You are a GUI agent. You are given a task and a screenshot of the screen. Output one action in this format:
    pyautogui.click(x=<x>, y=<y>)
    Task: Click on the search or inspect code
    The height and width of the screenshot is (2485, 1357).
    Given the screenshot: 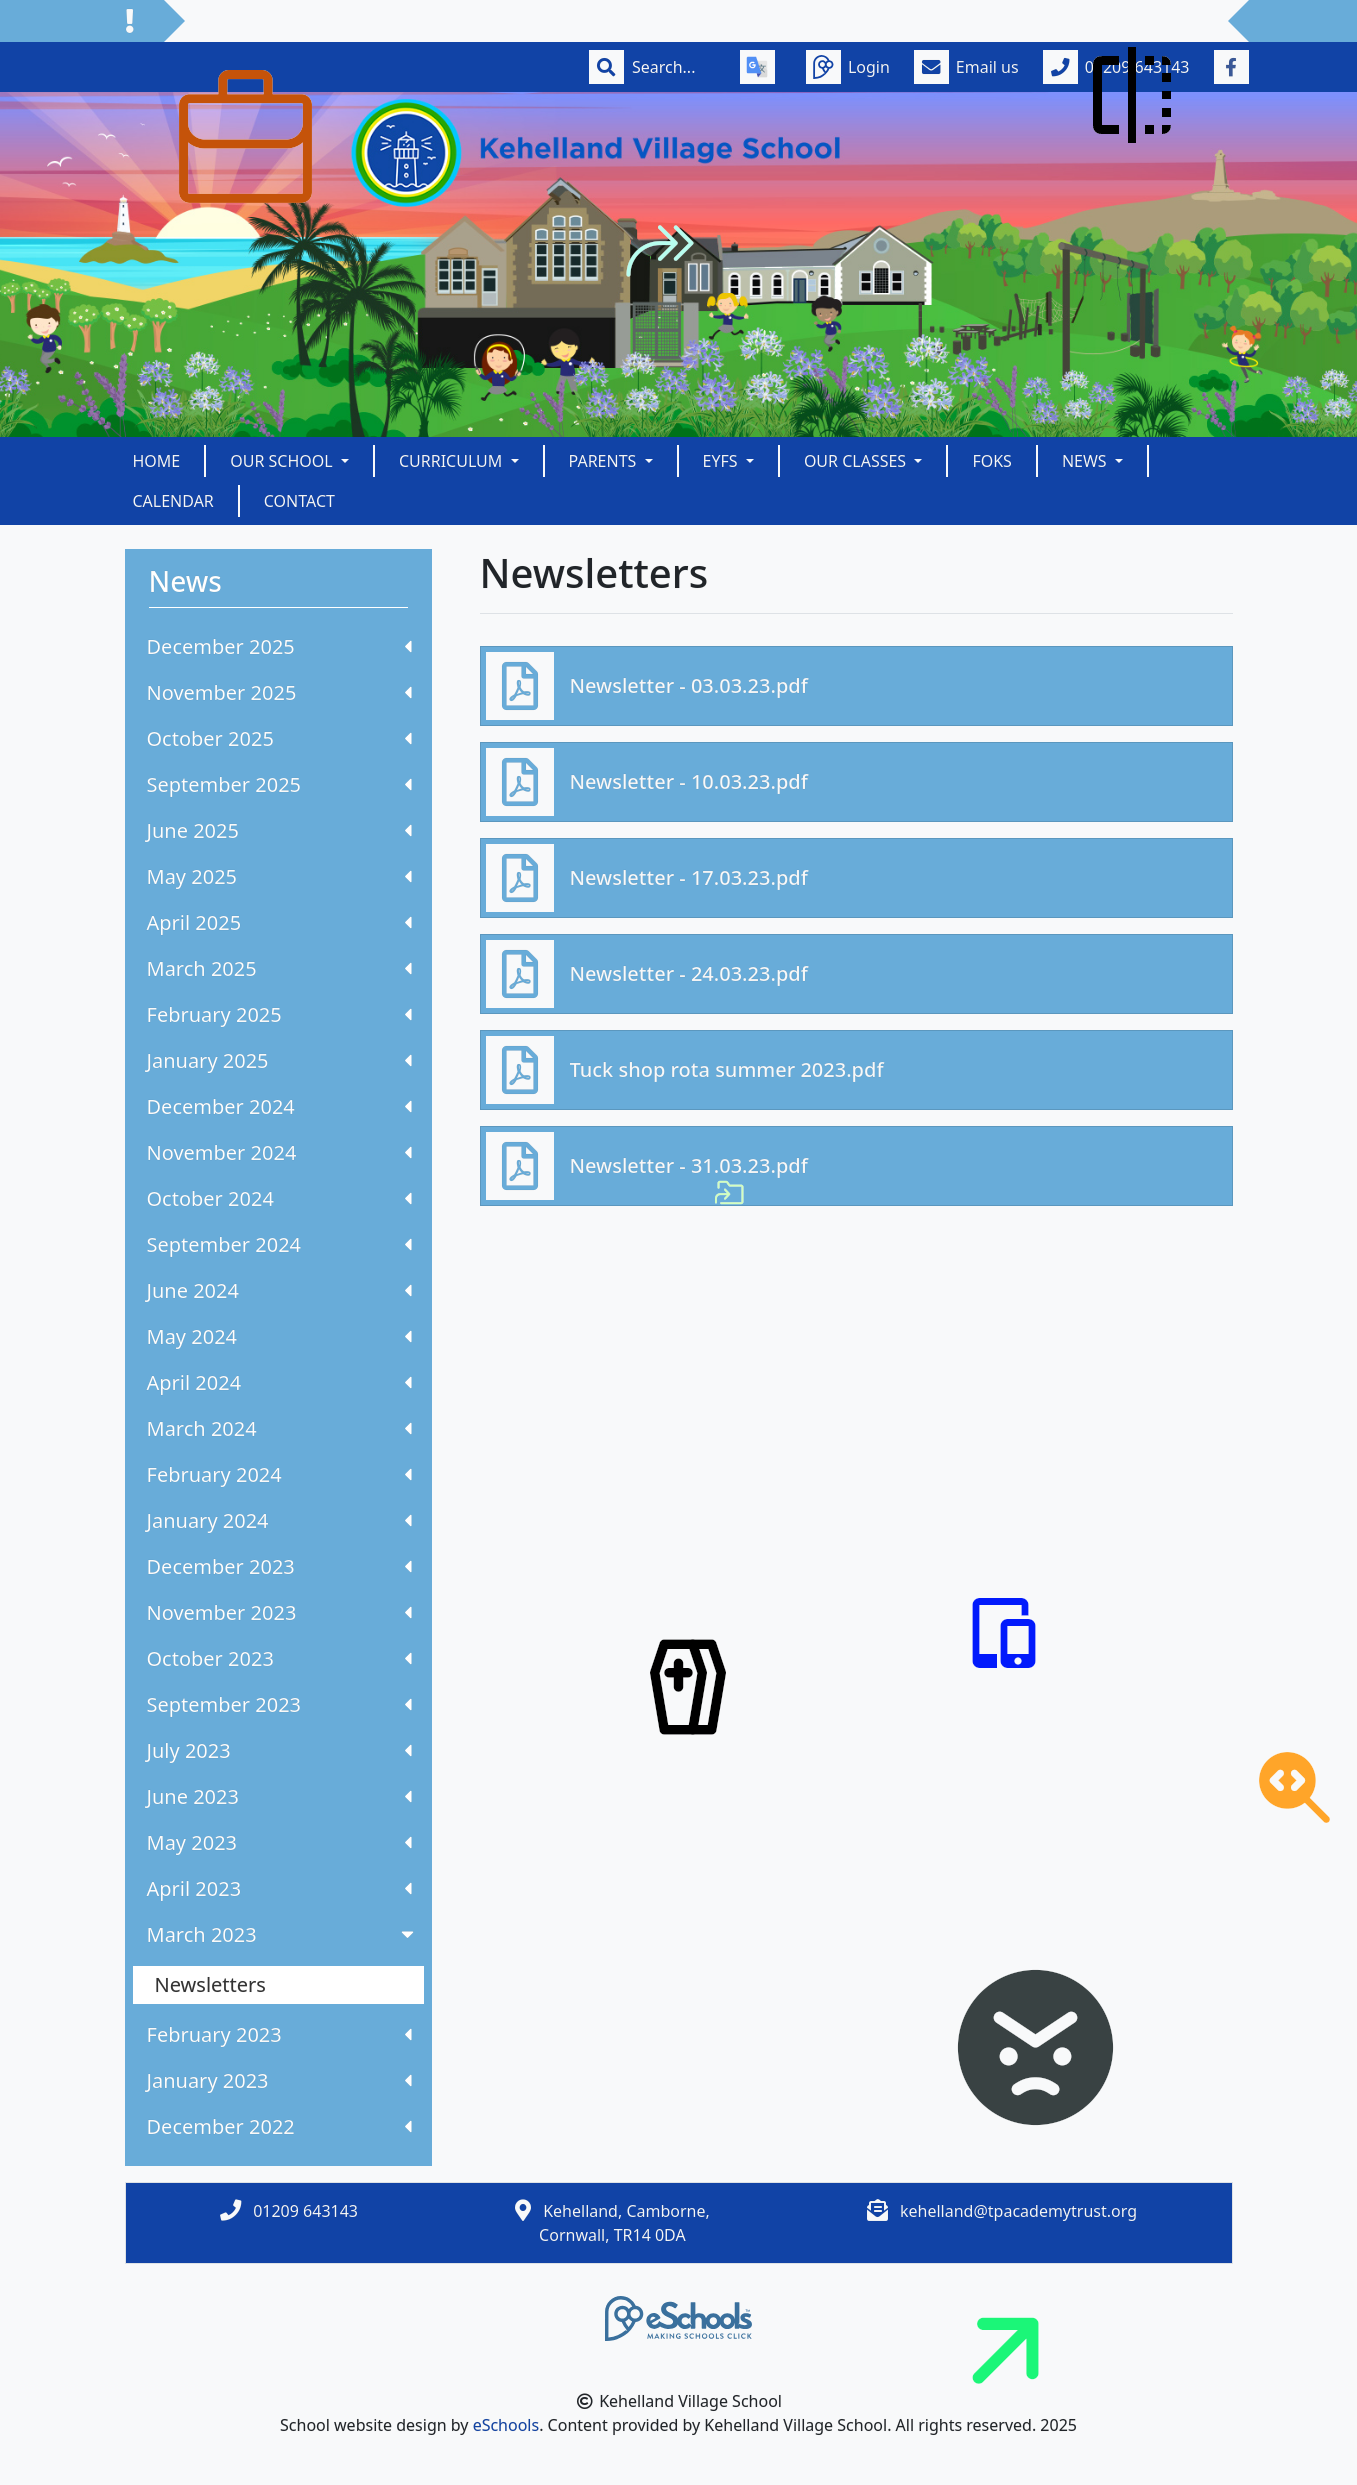 What is the action you would take?
    pyautogui.click(x=1294, y=1787)
    